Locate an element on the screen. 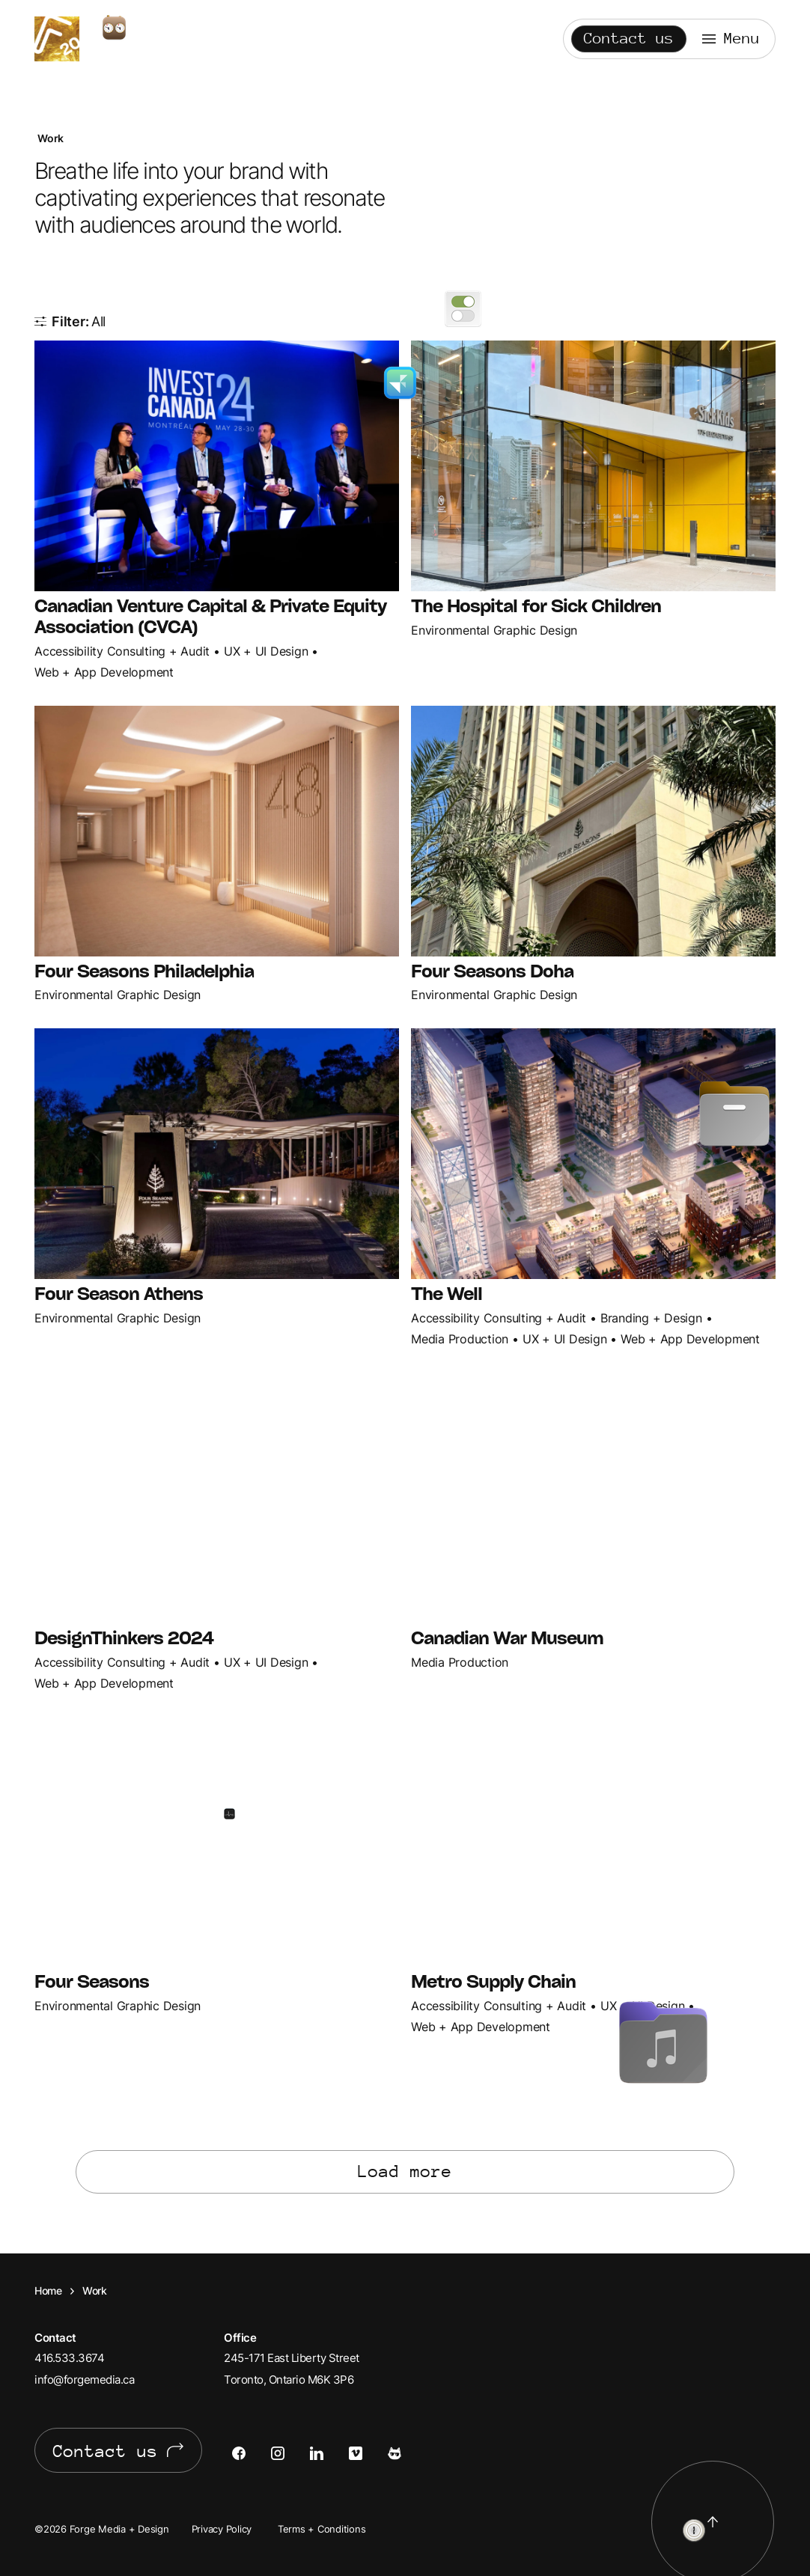 The height and width of the screenshot is (2576, 810). open the adwaita demo app is located at coordinates (400, 382).